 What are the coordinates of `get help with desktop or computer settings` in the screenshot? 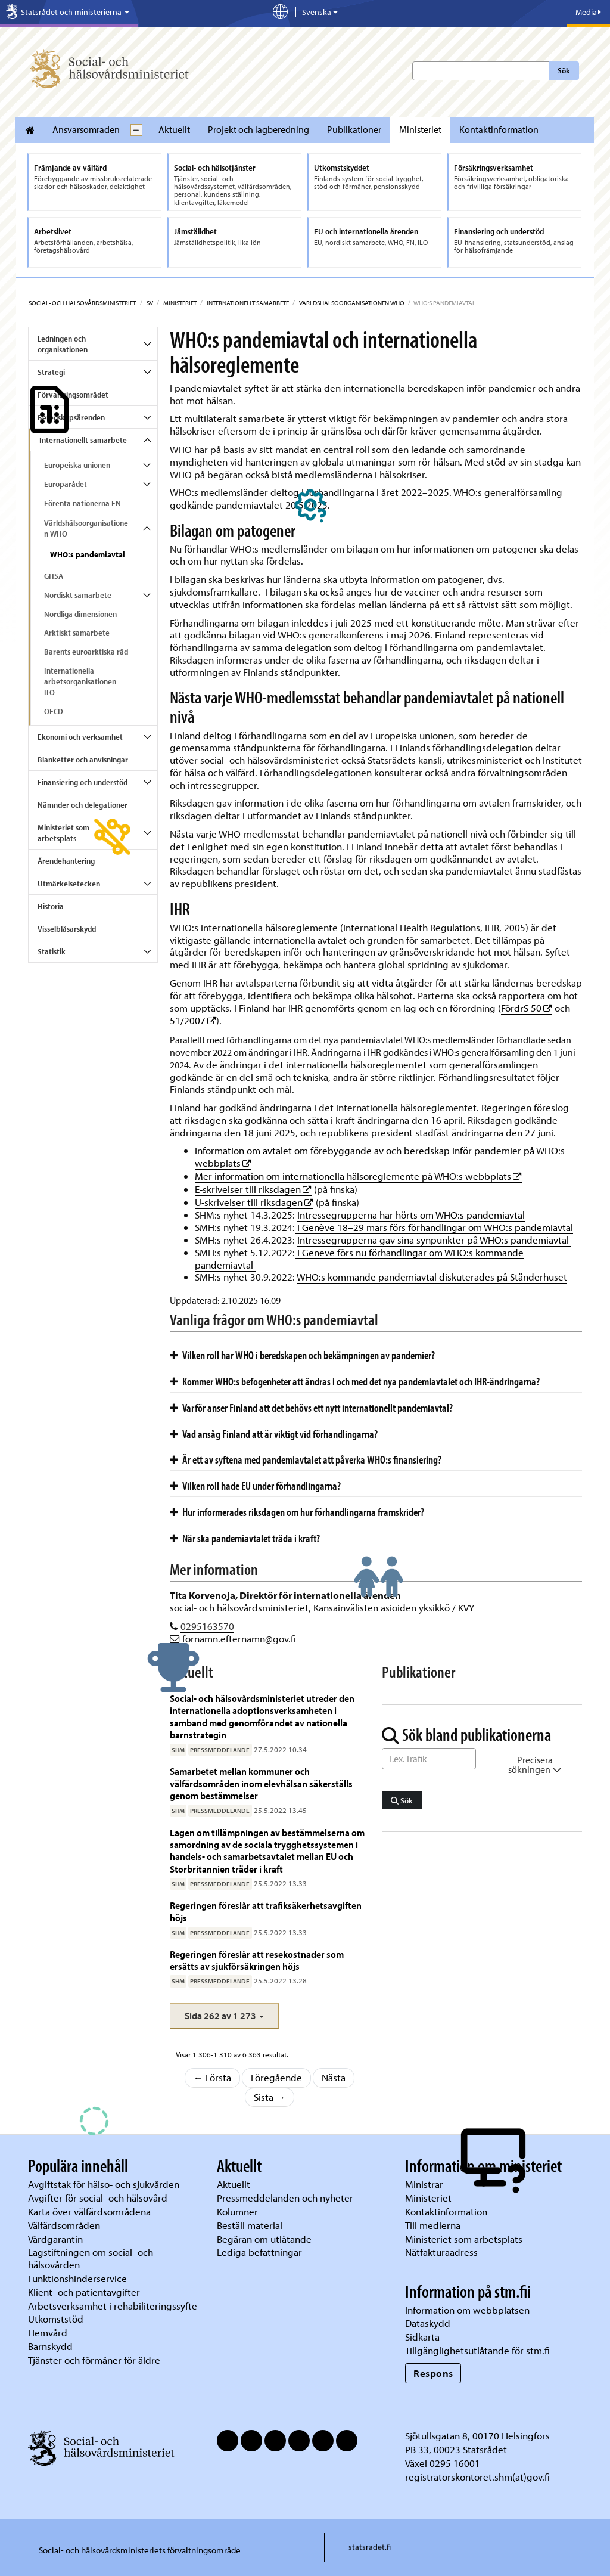 It's located at (493, 2157).